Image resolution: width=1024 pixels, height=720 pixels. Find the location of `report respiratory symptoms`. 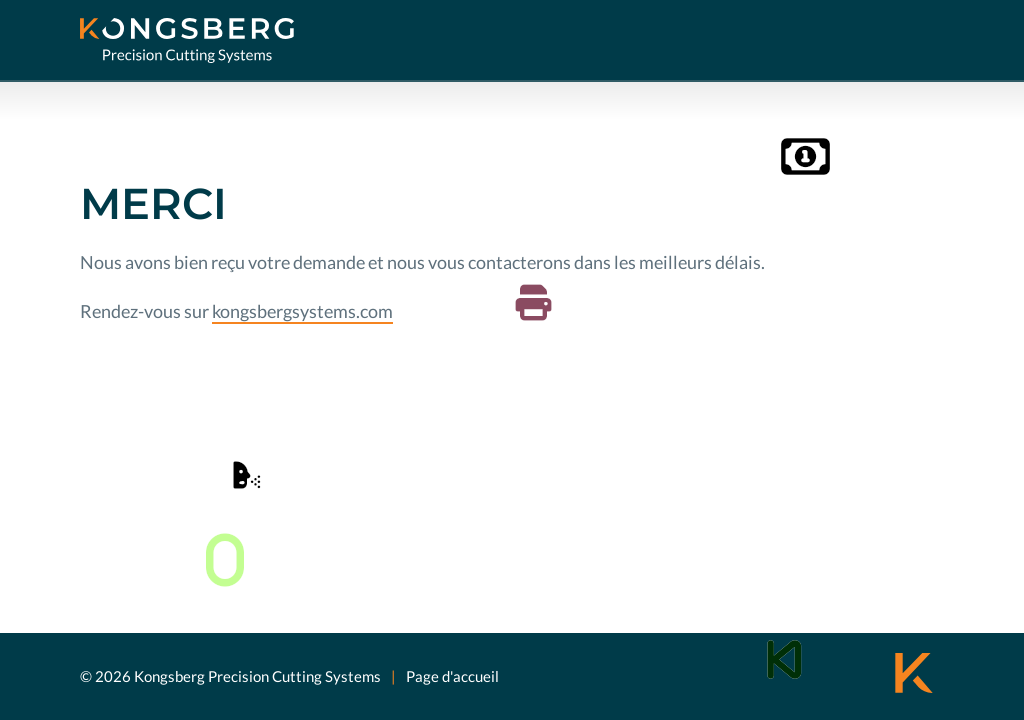

report respiratory symptoms is located at coordinates (247, 475).